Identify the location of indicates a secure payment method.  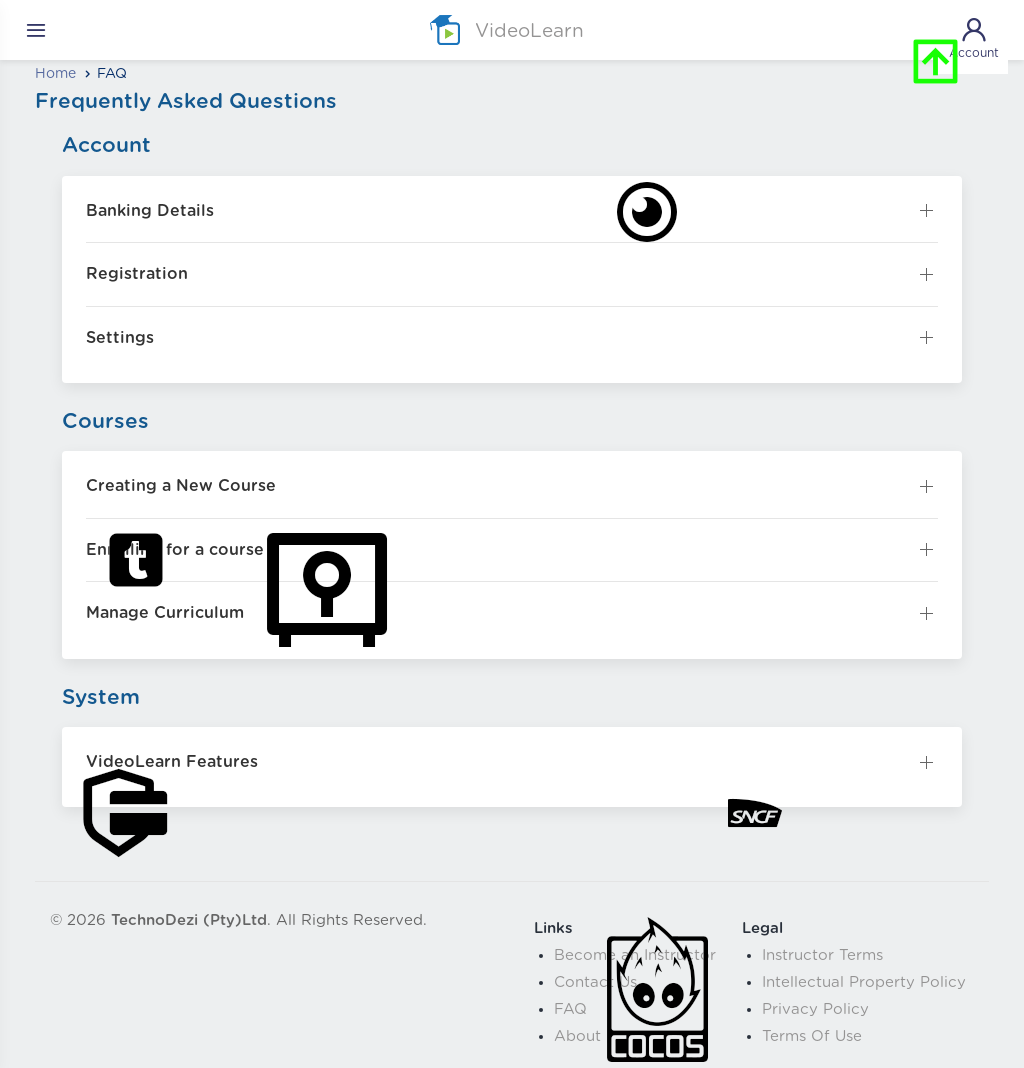
(123, 813).